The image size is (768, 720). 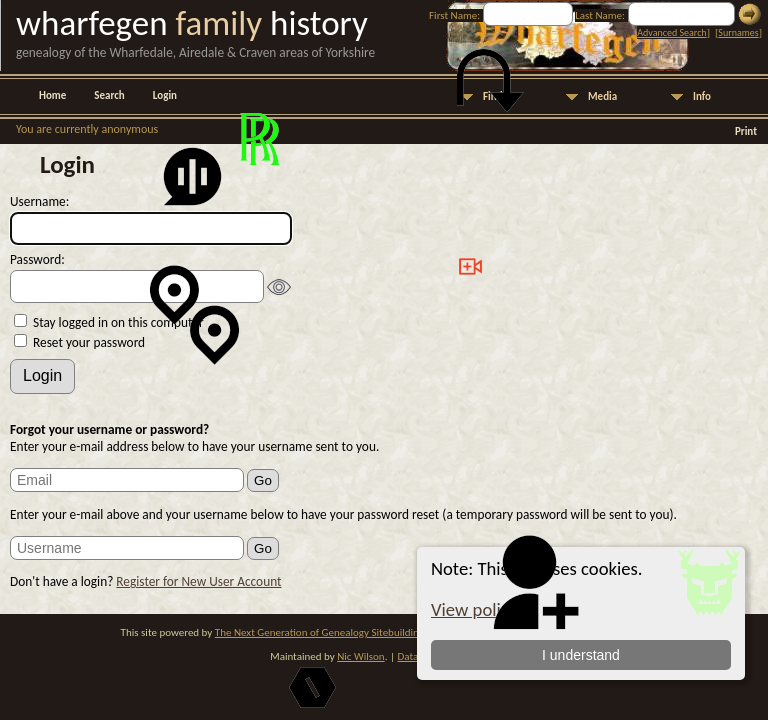 I want to click on add a new video recording, so click(x=470, y=266).